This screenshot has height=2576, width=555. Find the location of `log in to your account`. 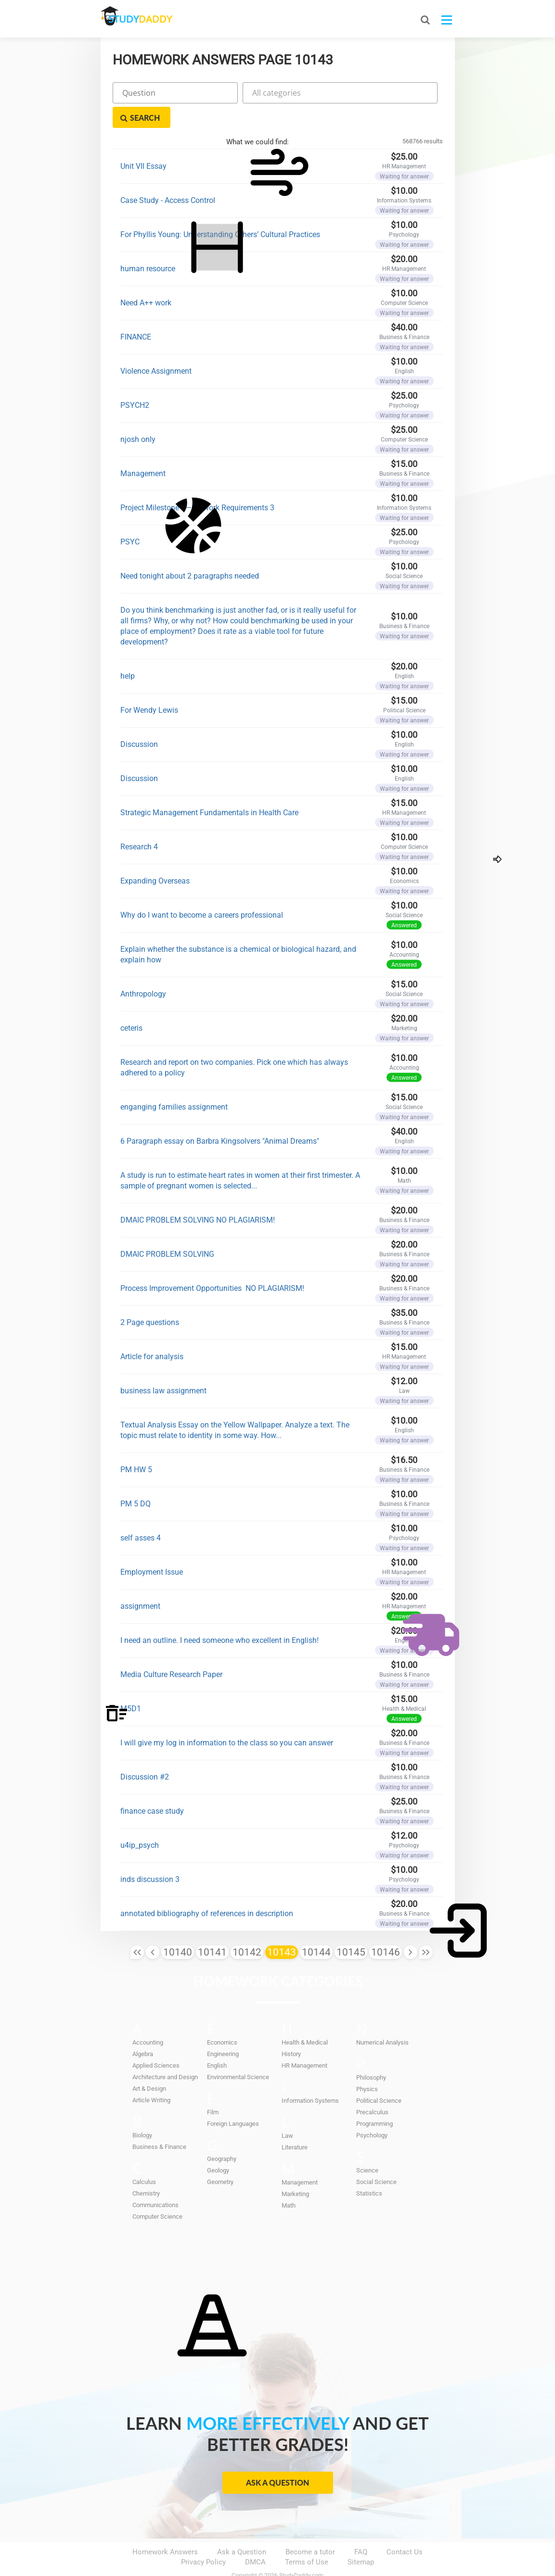

log in to your account is located at coordinates (460, 1931).